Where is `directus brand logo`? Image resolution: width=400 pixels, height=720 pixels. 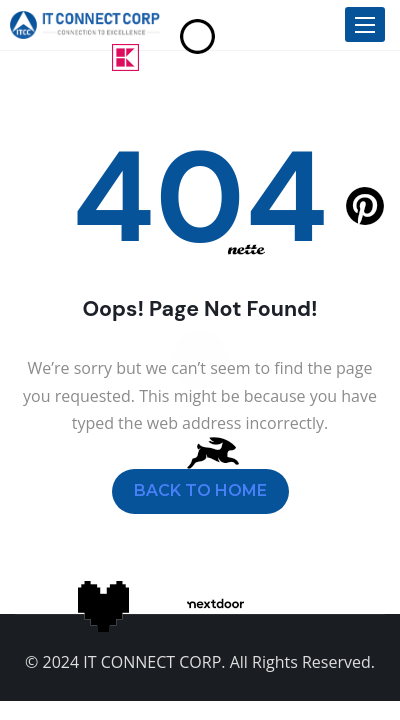
directus brand logo is located at coordinates (213, 453).